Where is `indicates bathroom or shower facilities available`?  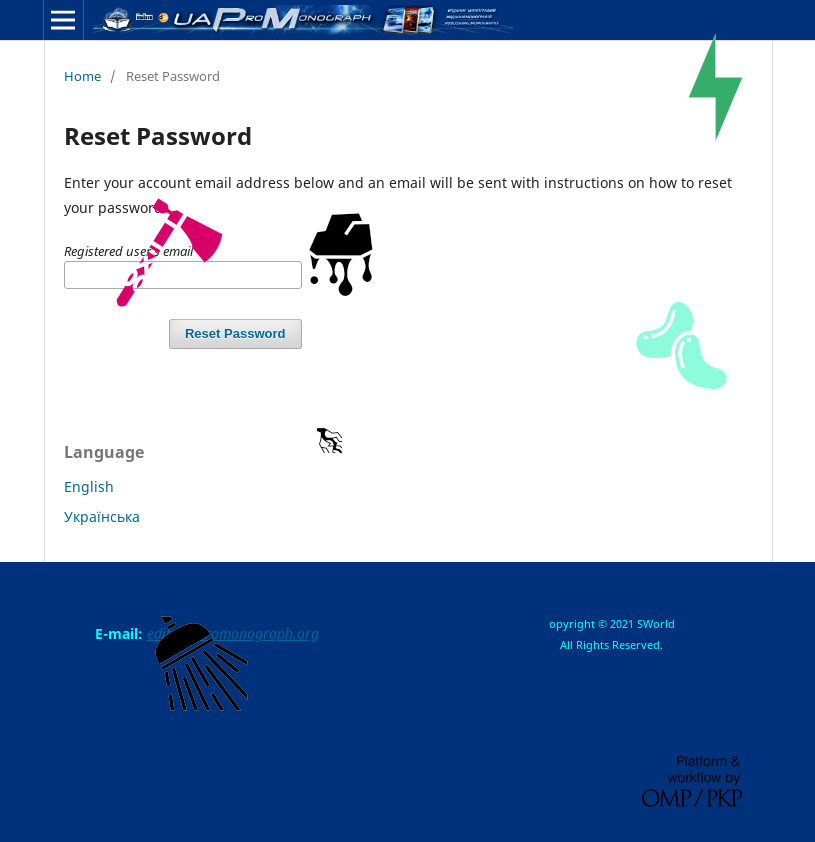
indicates bathroom or shower facilities available is located at coordinates (200, 663).